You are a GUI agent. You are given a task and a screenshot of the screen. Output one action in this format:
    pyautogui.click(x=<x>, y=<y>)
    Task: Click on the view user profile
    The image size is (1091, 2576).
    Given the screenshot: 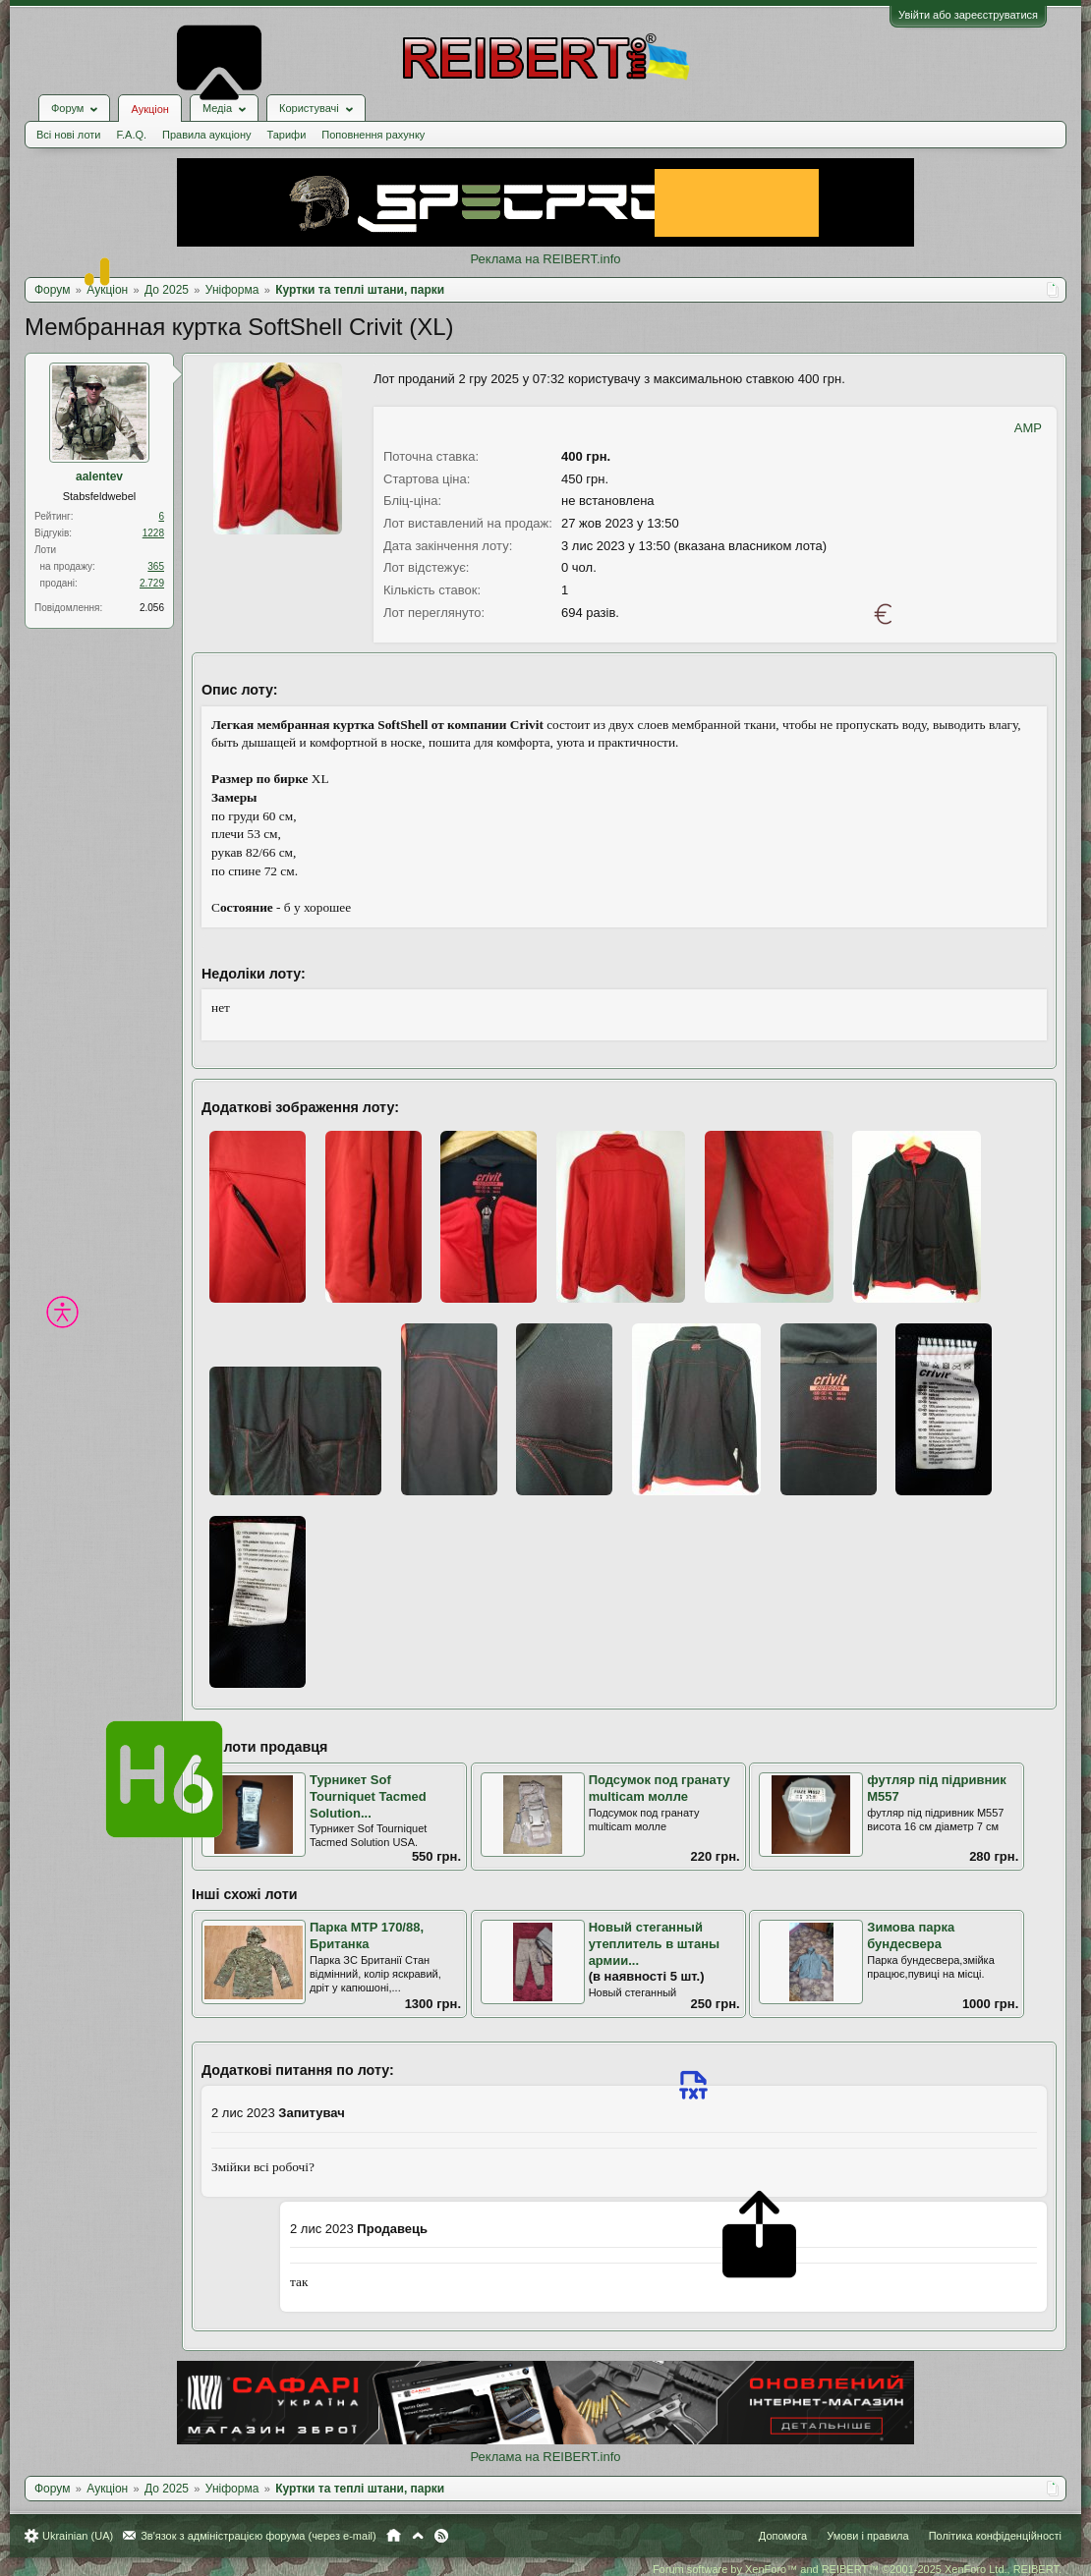 What is the action you would take?
    pyautogui.click(x=62, y=1312)
    